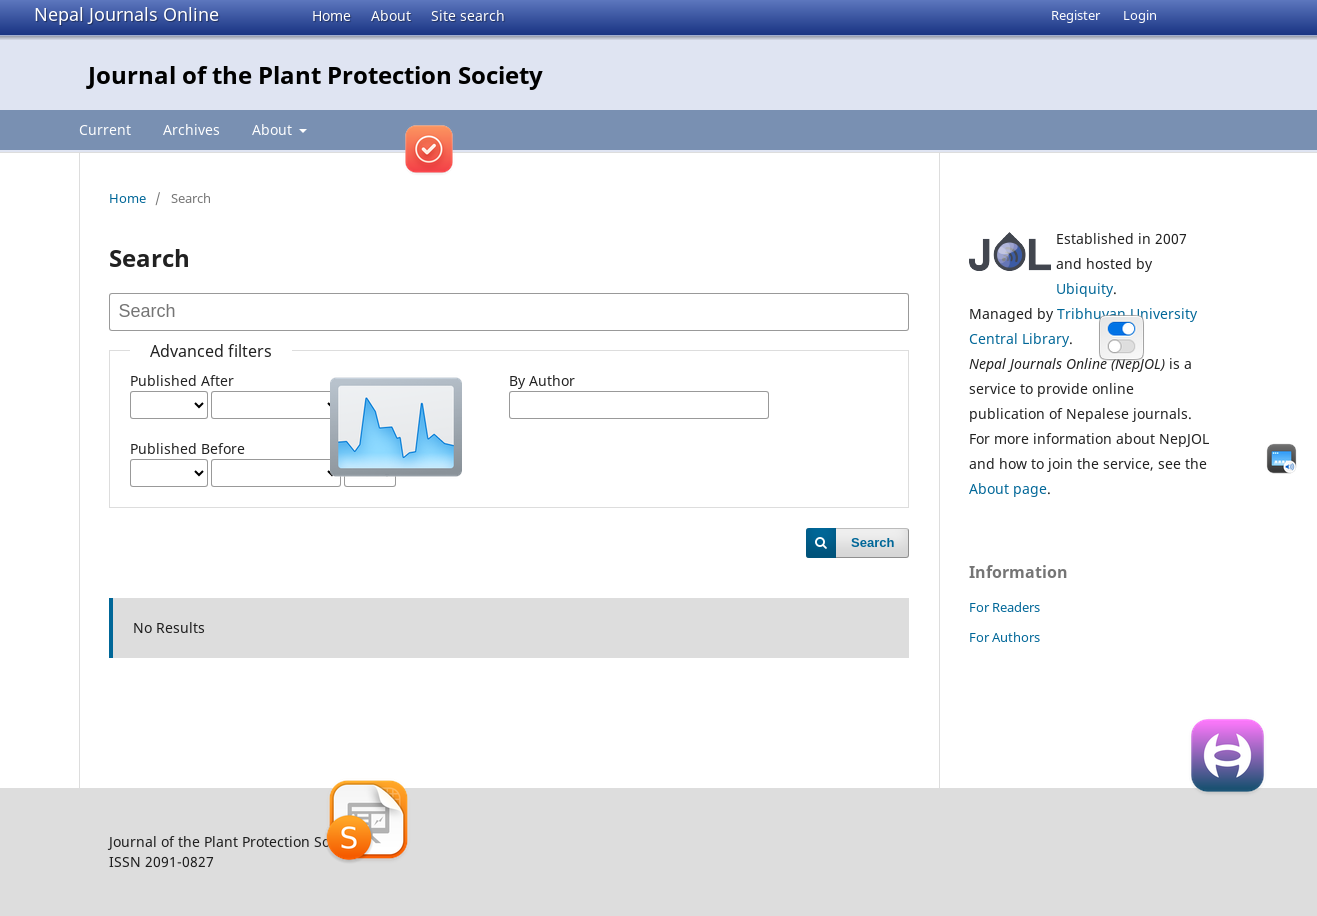 The image size is (1317, 916). Describe the element at coordinates (368, 819) in the screenshot. I see `open freeoffice presentations app` at that location.